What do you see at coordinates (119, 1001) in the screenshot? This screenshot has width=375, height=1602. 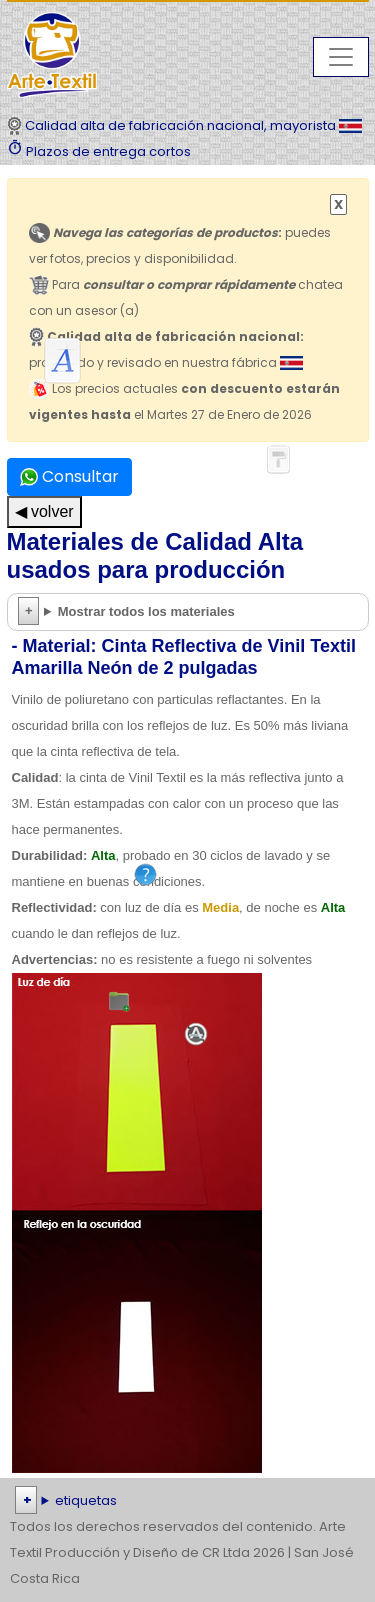 I see `create a new folder` at bounding box center [119, 1001].